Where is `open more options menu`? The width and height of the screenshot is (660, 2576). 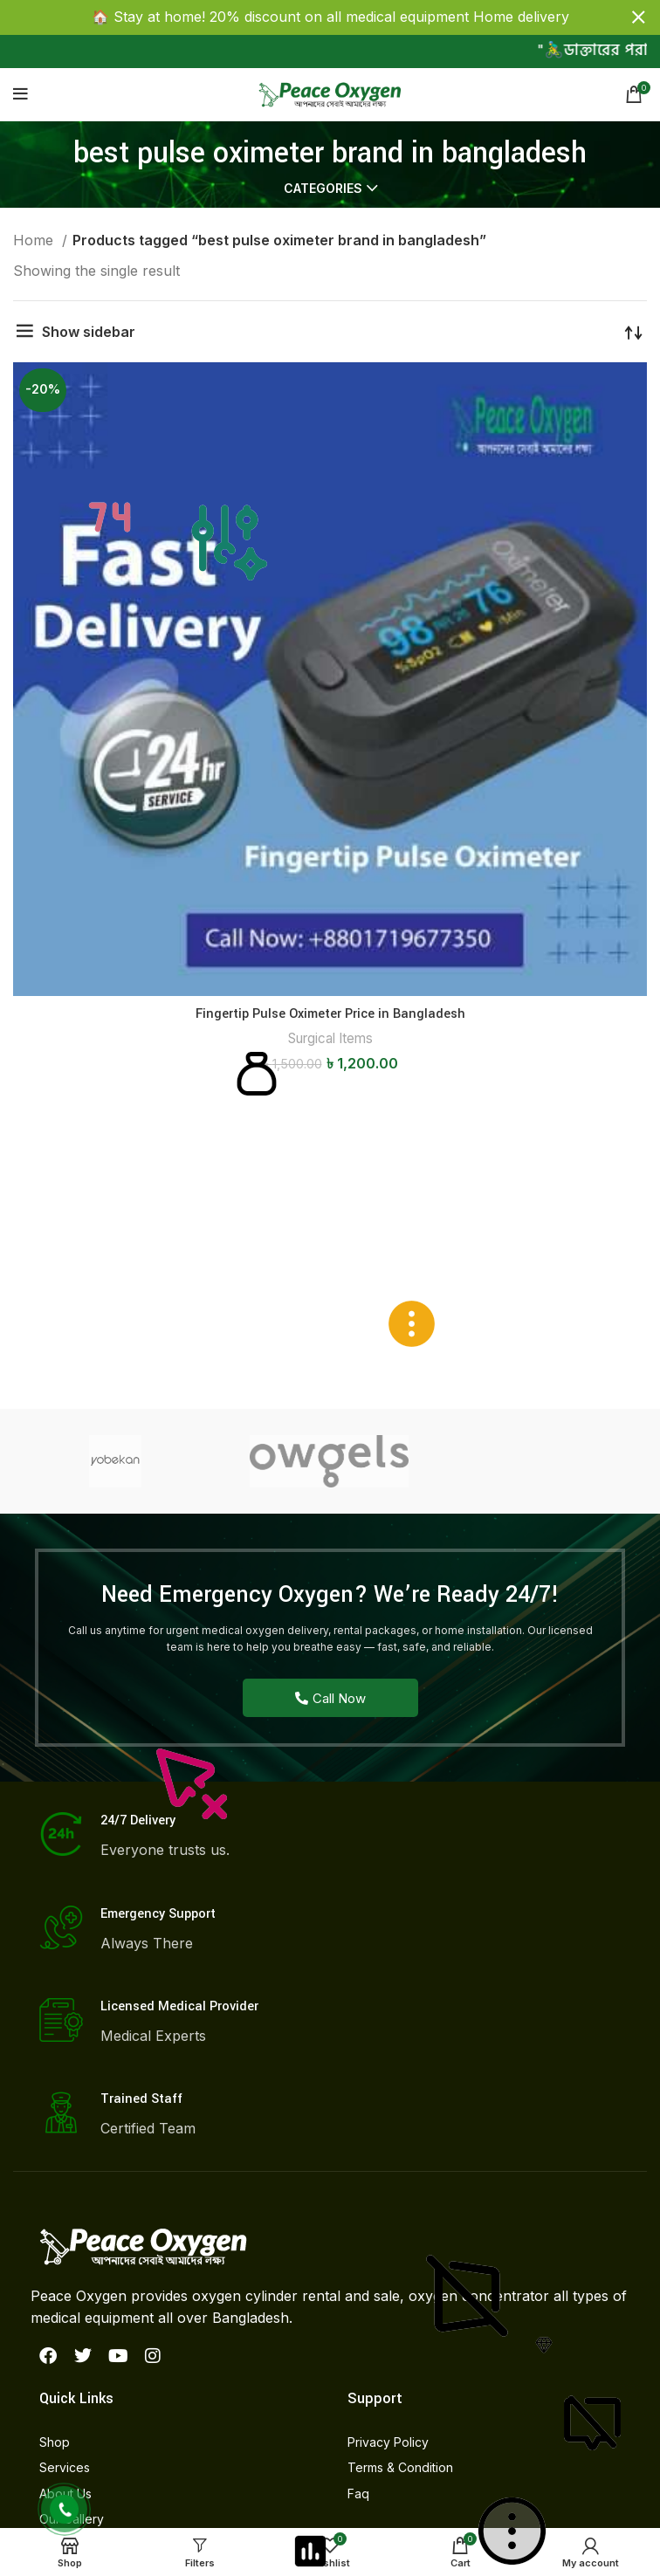 open more options menu is located at coordinates (411, 1323).